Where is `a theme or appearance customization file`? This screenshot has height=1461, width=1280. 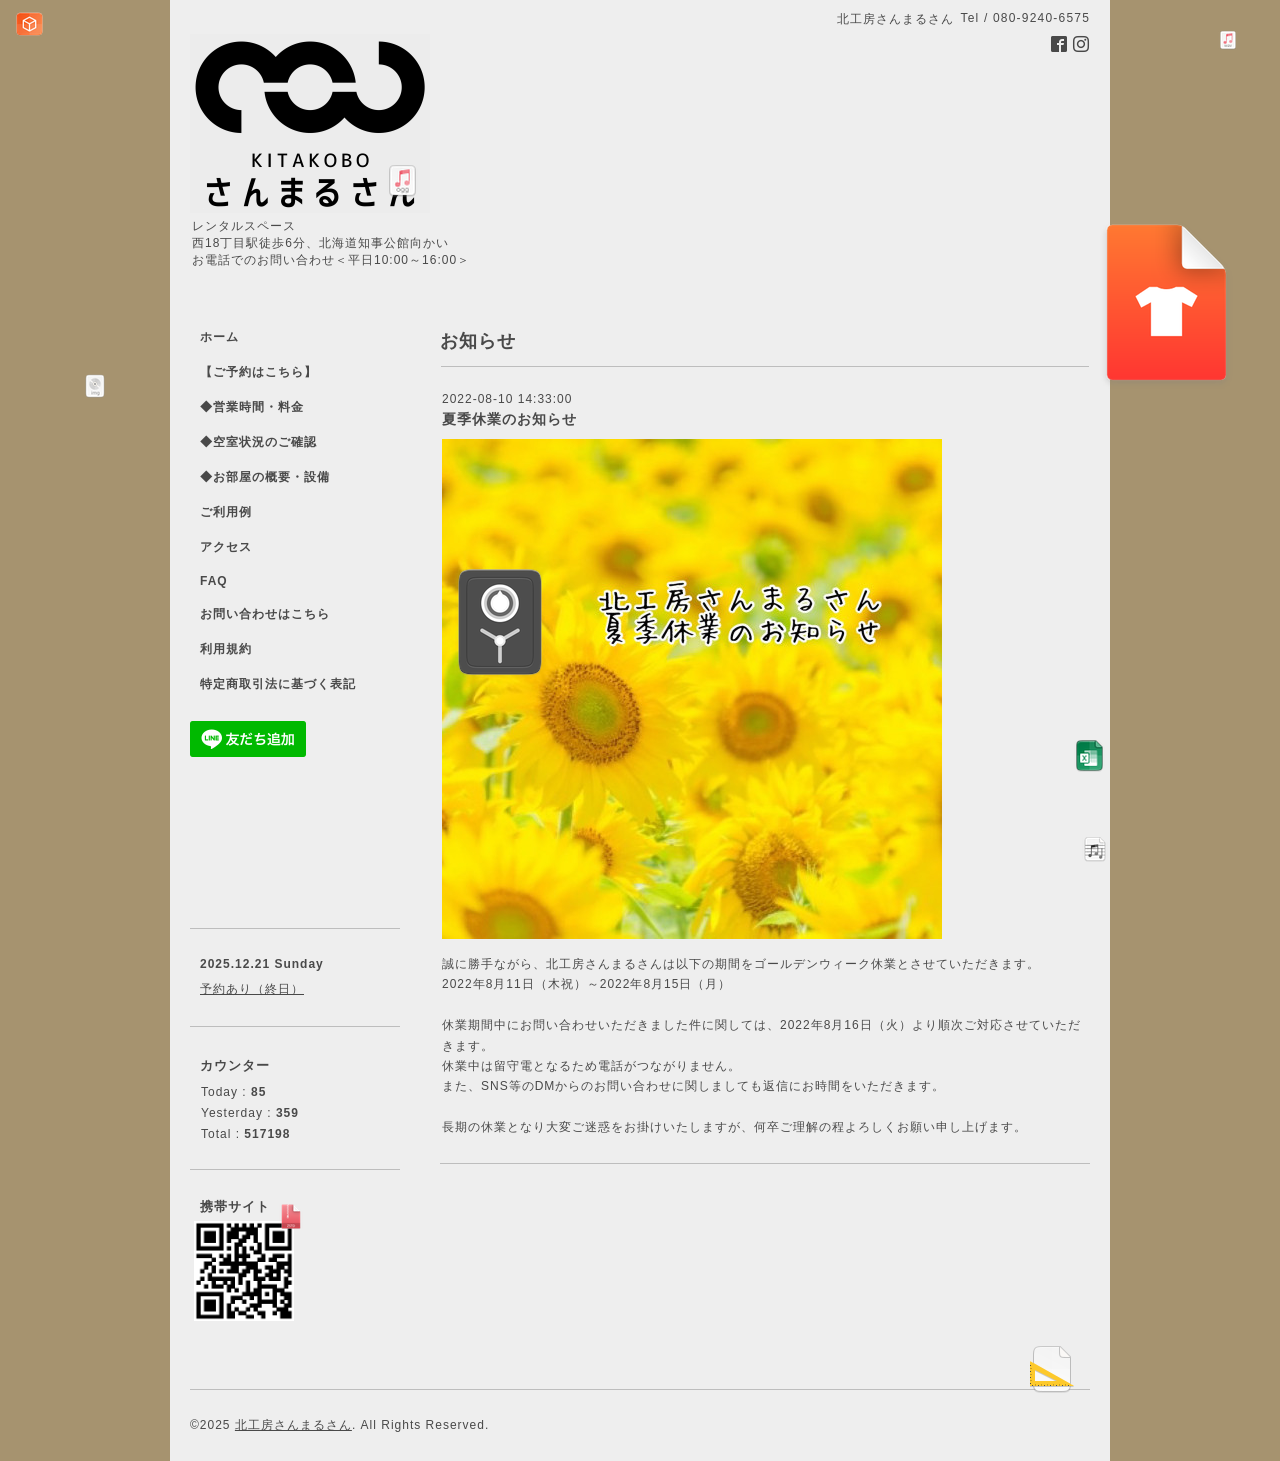
a theme or appearance customization file is located at coordinates (1166, 305).